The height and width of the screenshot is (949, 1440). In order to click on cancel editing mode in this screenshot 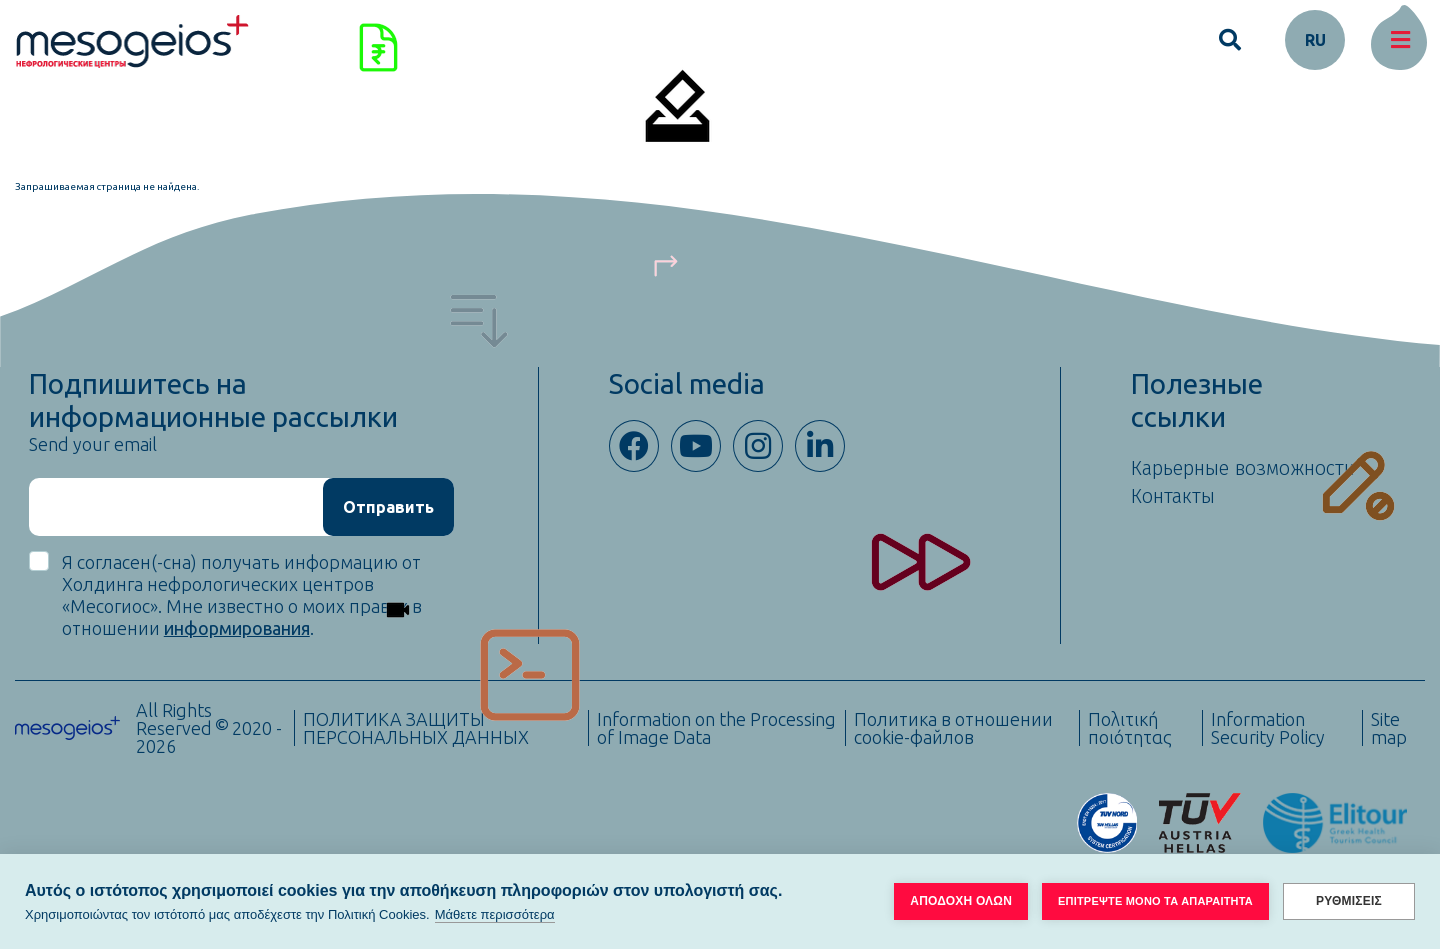, I will do `click(1355, 481)`.